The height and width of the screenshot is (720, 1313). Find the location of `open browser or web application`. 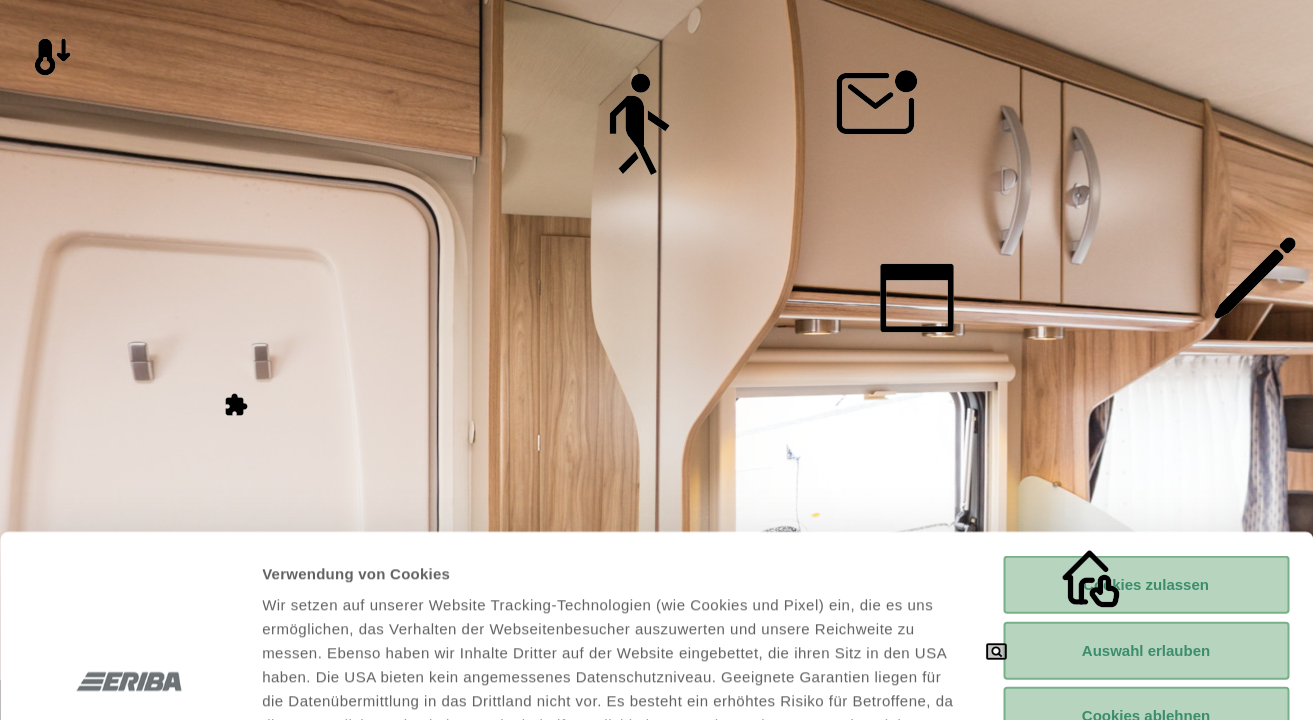

open browser or web application is located at coordinates (917, 298).